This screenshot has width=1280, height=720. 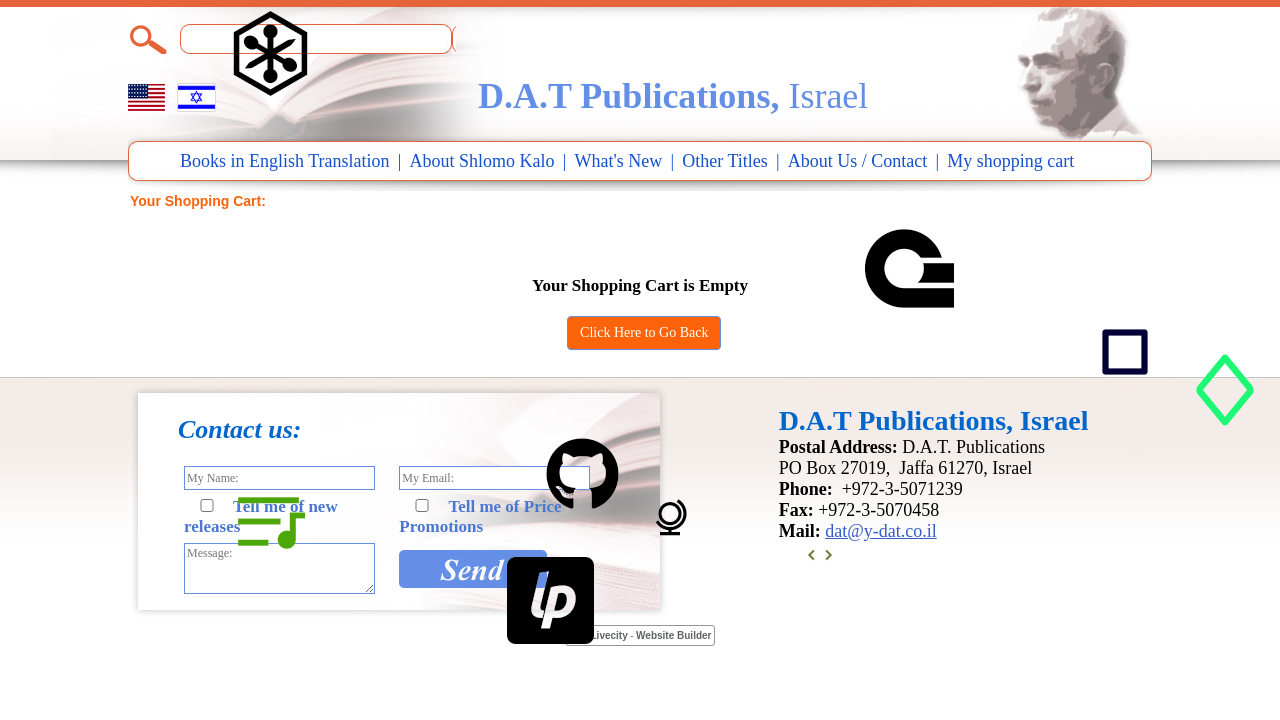 I want to click on link to Liberapay donation page, so click(x=550, y=600).